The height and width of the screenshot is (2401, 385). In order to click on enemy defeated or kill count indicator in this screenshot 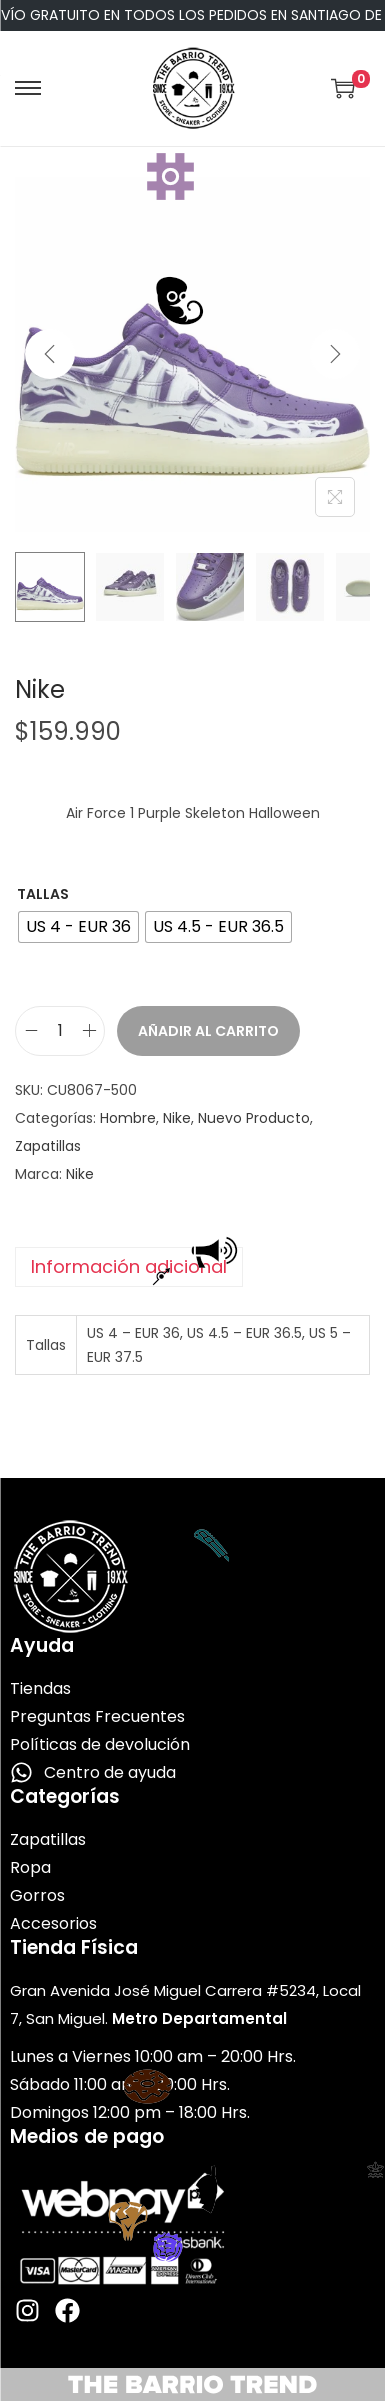, I will do `click(128, 2221)`.